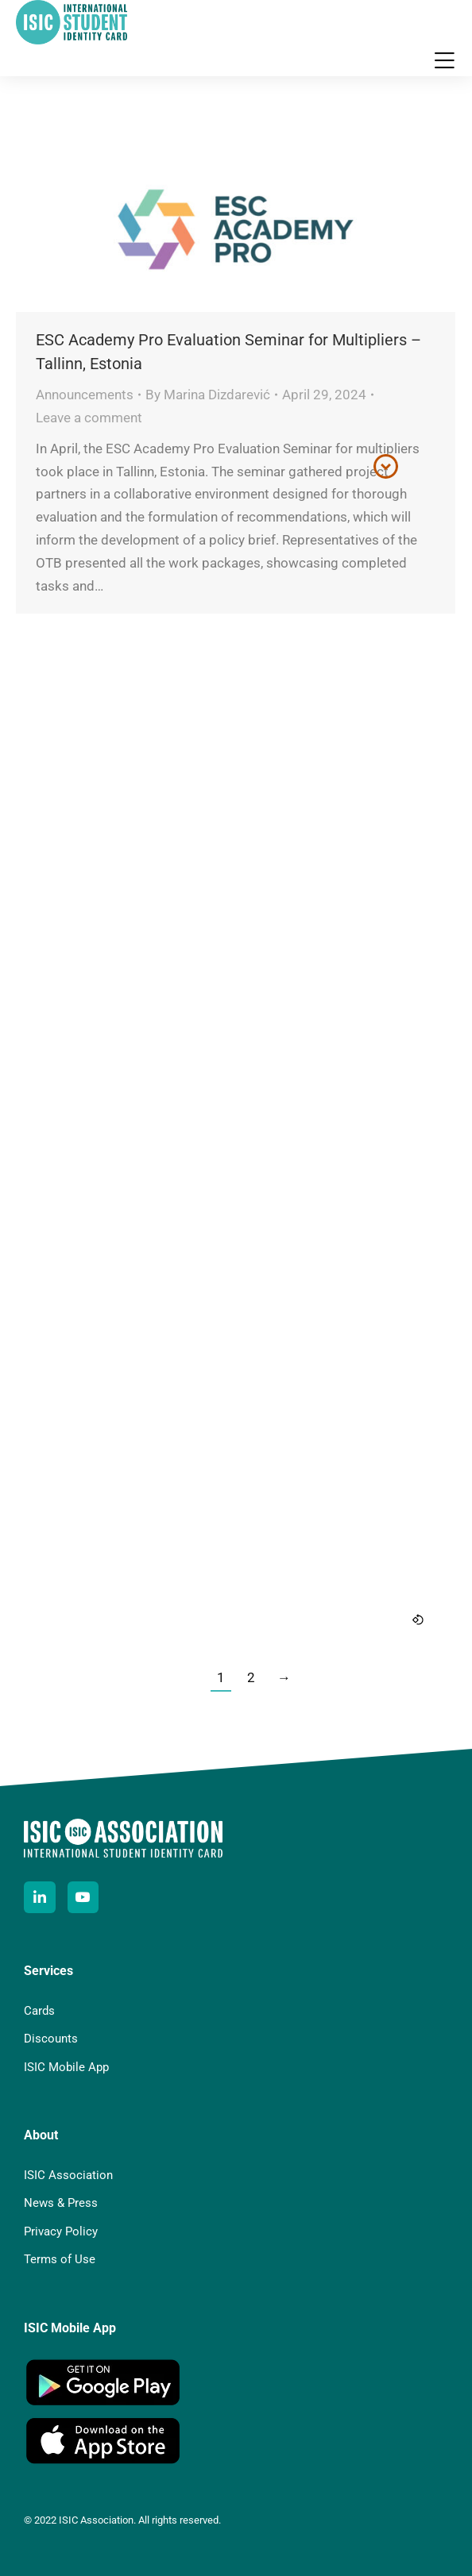 The height and width of the screenshot is (2576, 472). Describe the element at coordinates (385, 466) in the screenshot. I see `expand dropdown menu or section` at that location.